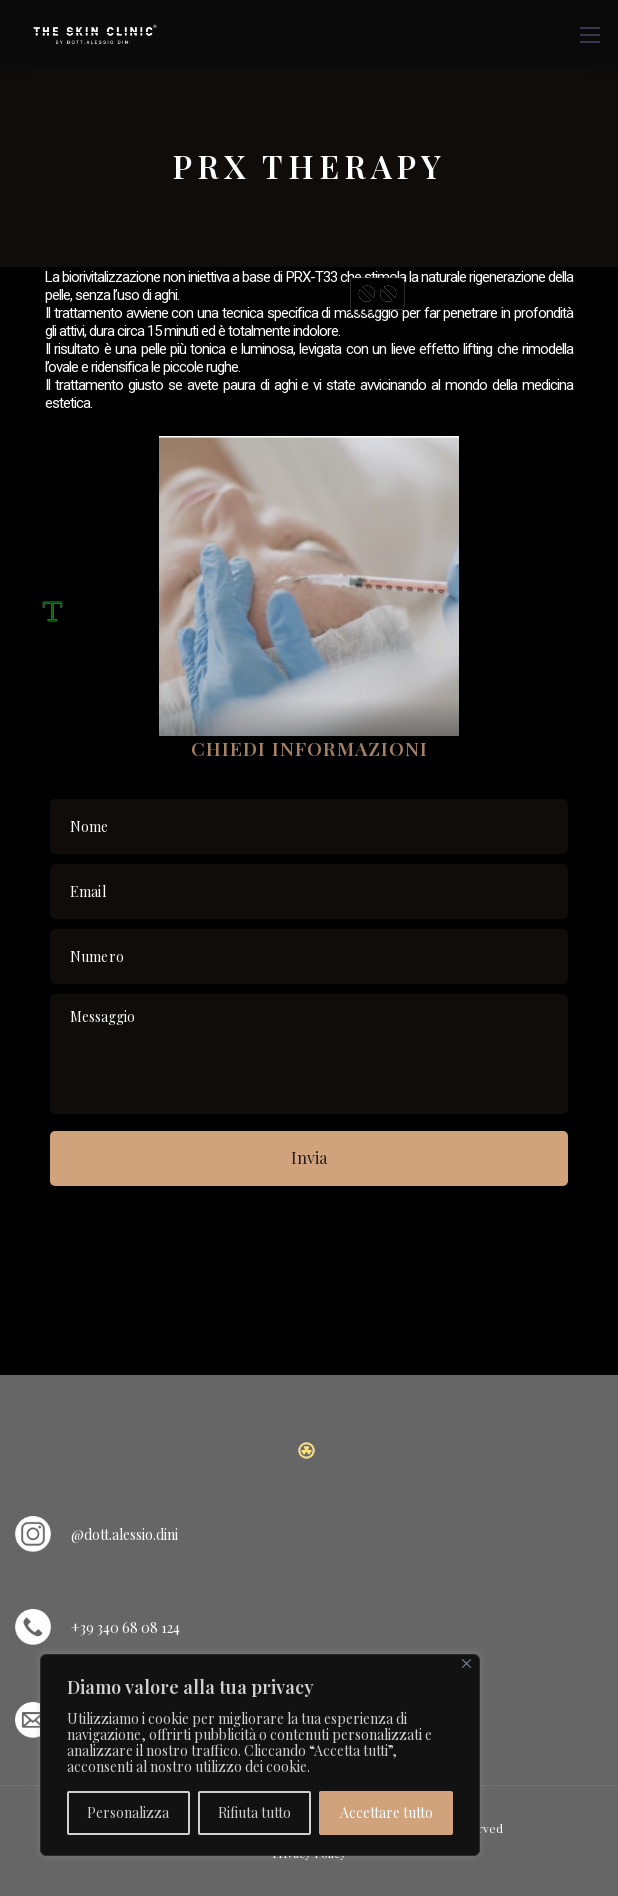  Describe the element at coordinates (306, 1450) in the screenshot. I see `indicates a fallout shelter or radiation safety location` at that location.